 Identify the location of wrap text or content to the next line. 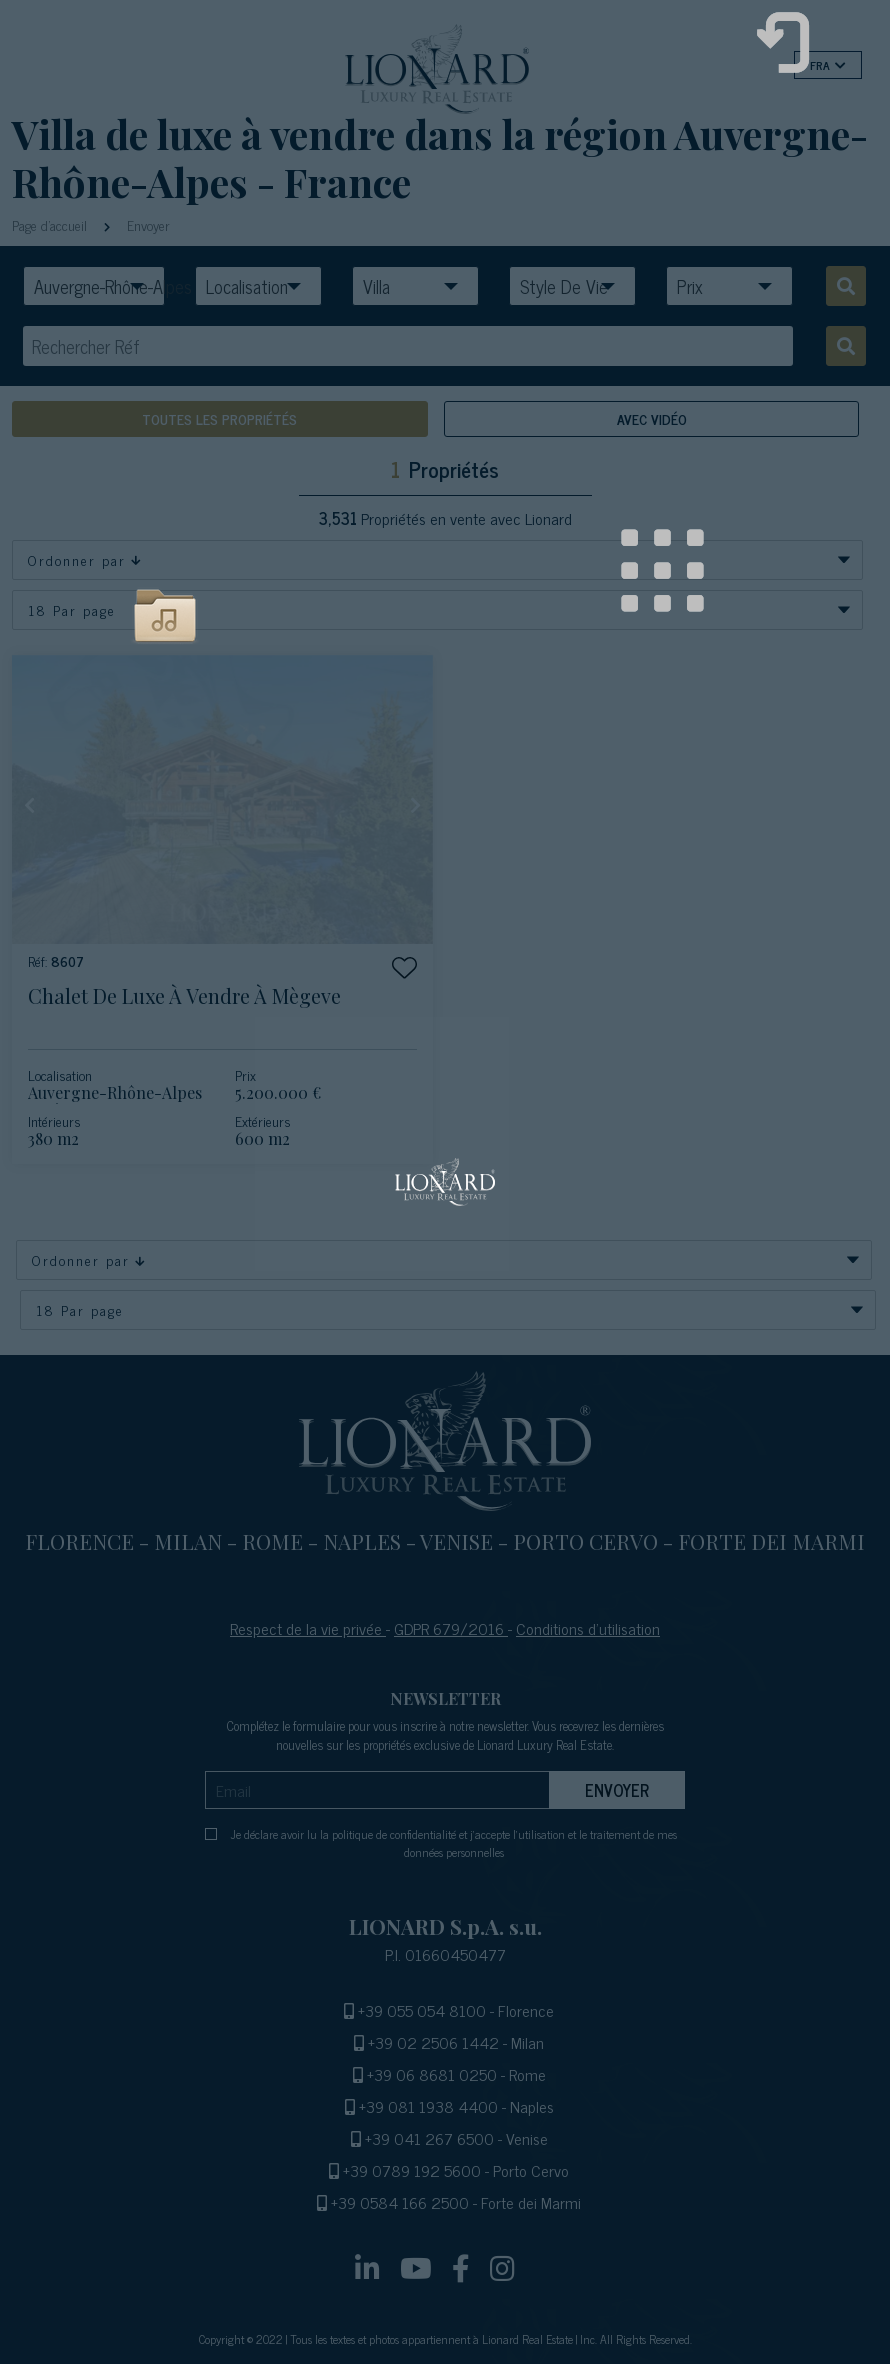
(787, 42).